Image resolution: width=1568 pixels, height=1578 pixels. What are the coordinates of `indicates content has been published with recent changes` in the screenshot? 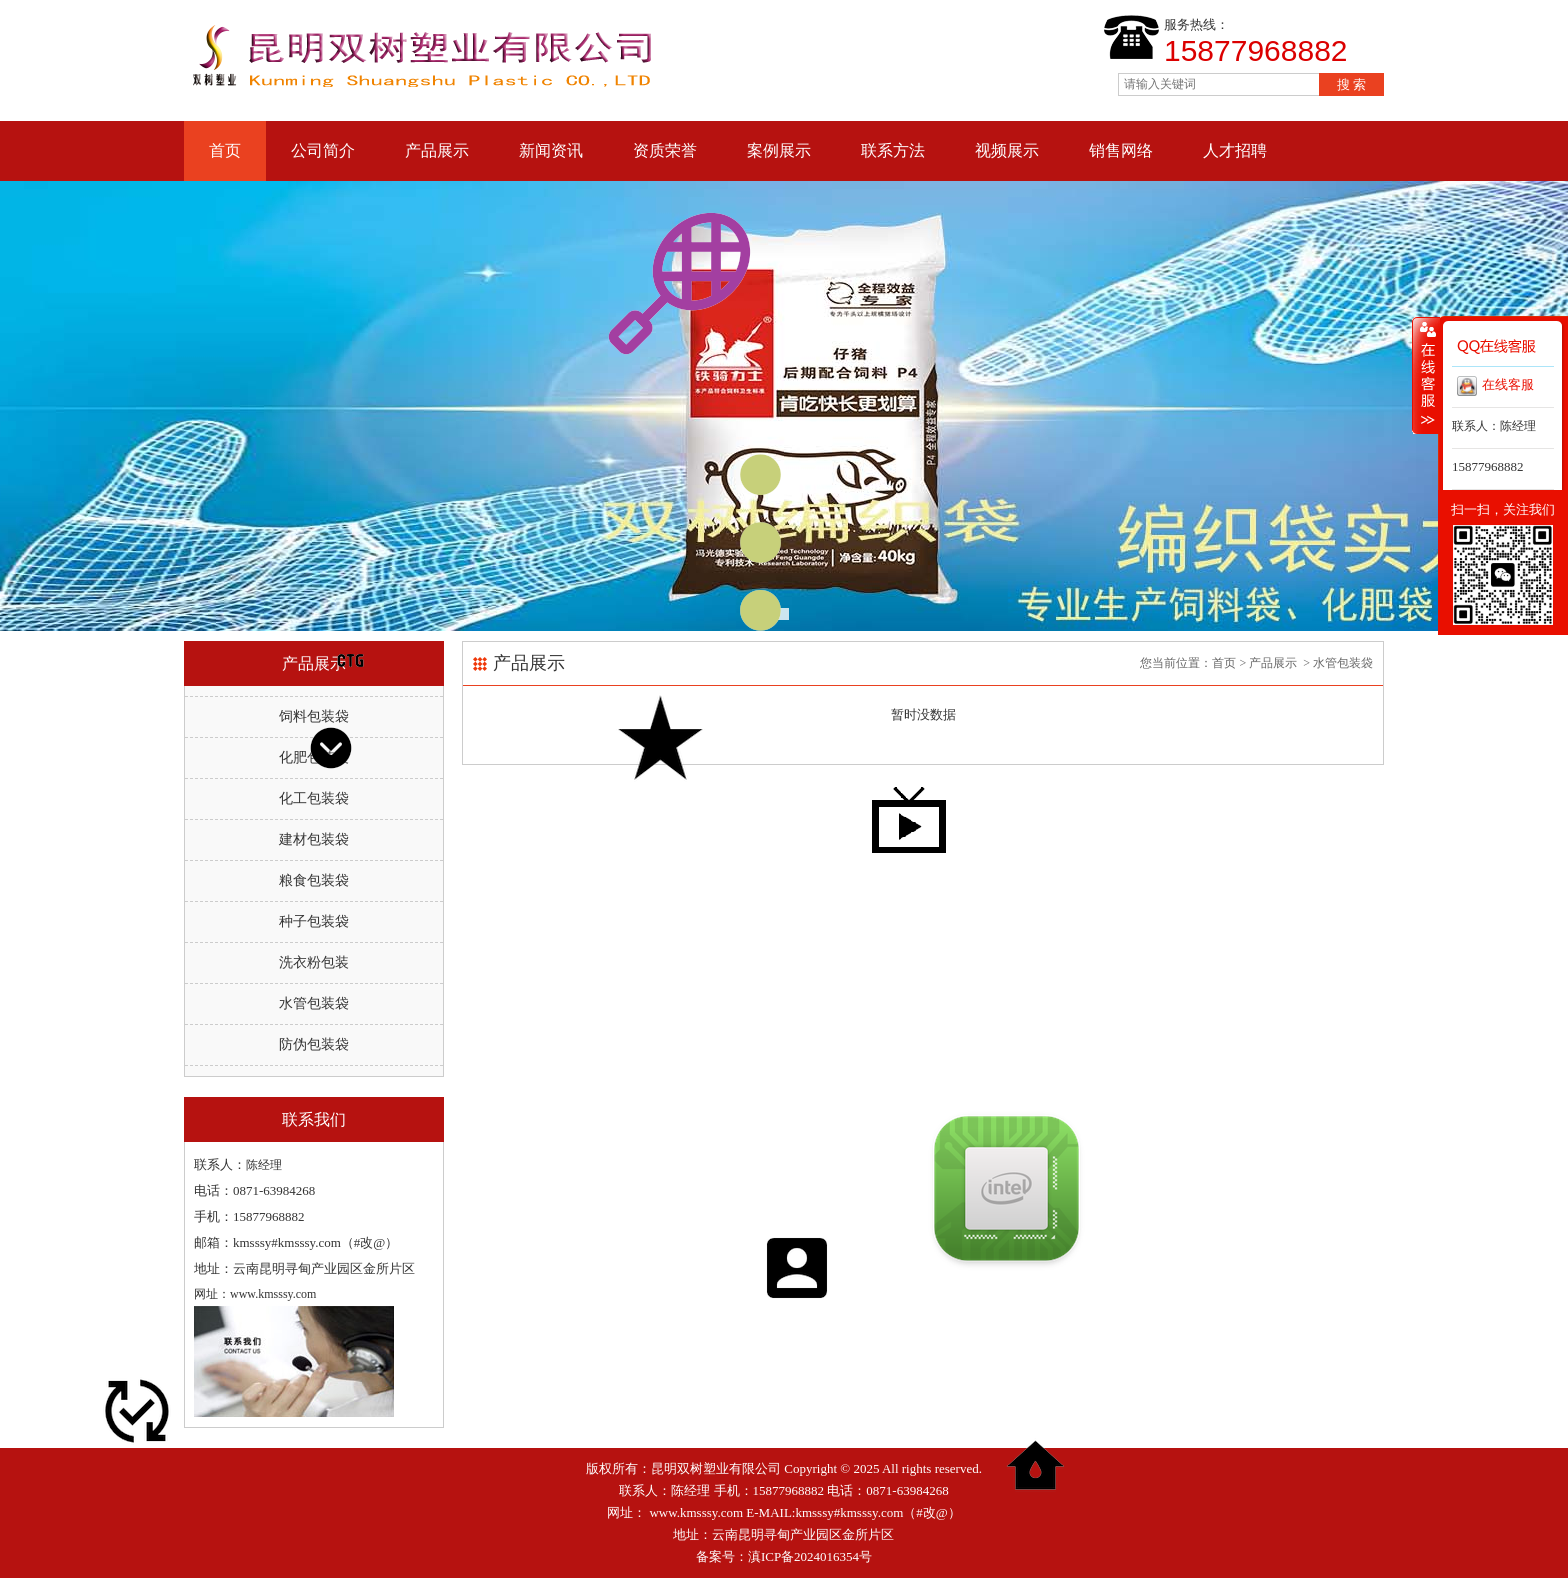 It's located at (137, 1411).